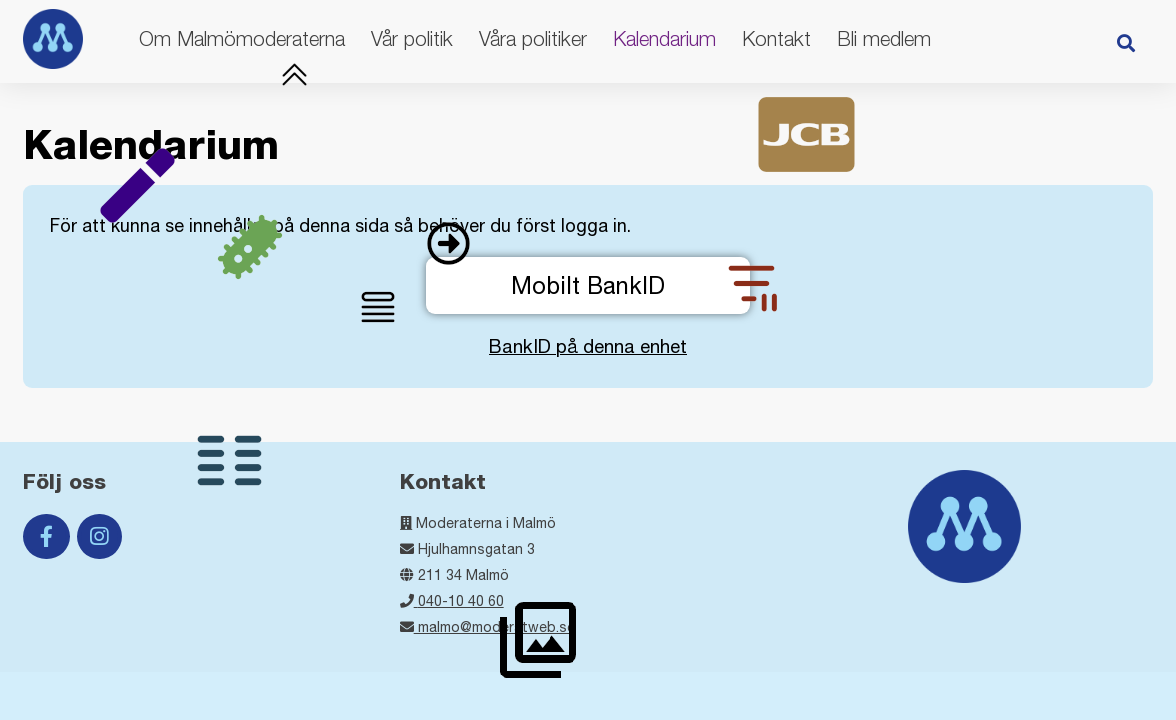 This screenshot has width=1176, height=720. I want to click on access your photo library, so click(538, 640).